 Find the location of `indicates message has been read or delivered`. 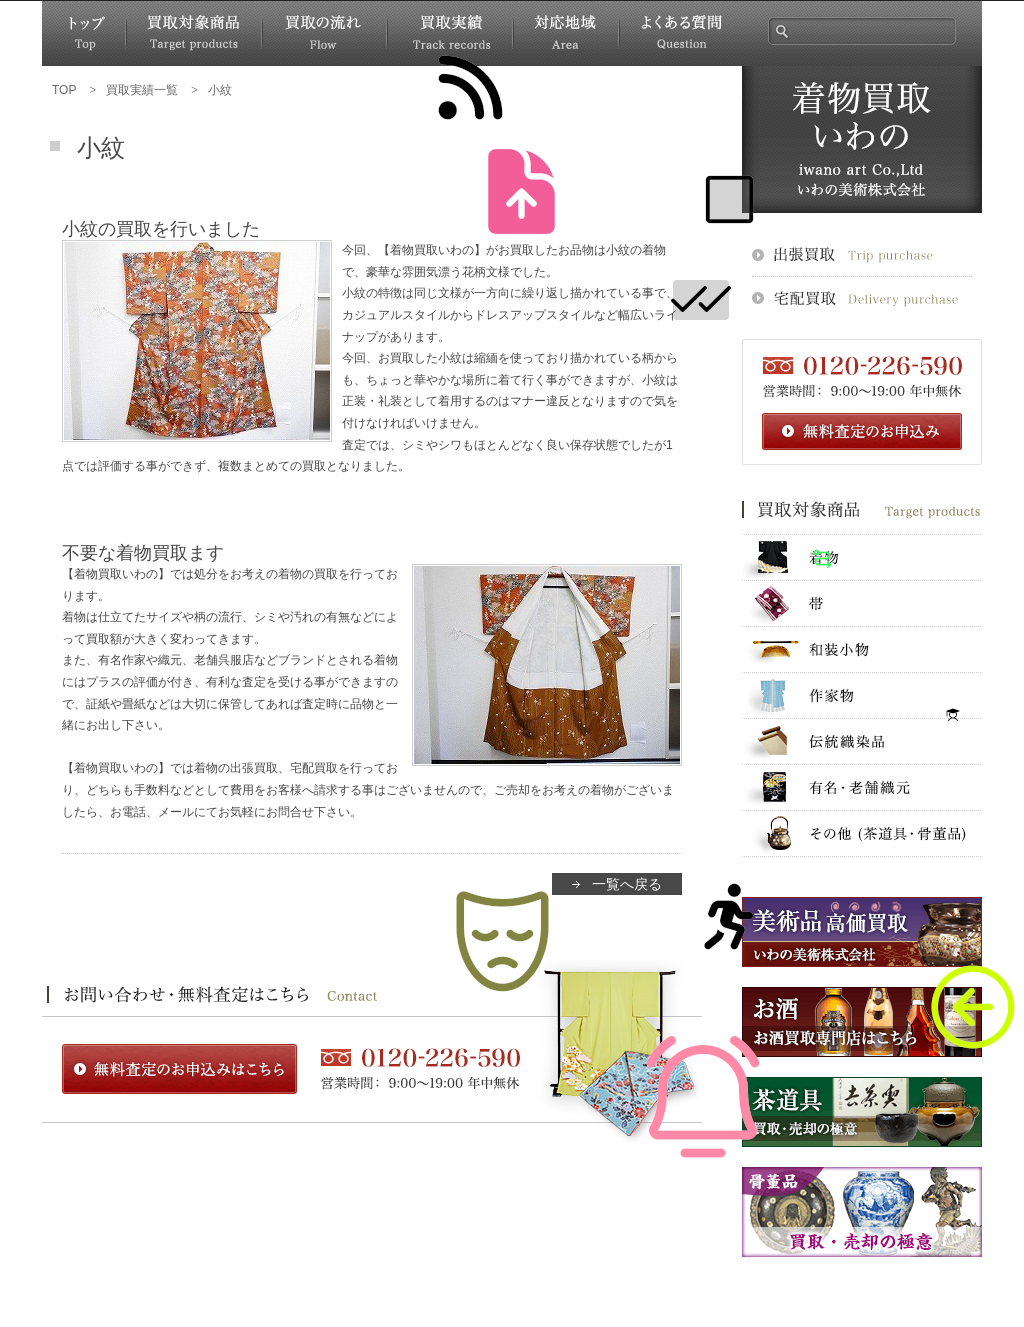

indicates message has been read or delivered is located at coordinates (701, 300).